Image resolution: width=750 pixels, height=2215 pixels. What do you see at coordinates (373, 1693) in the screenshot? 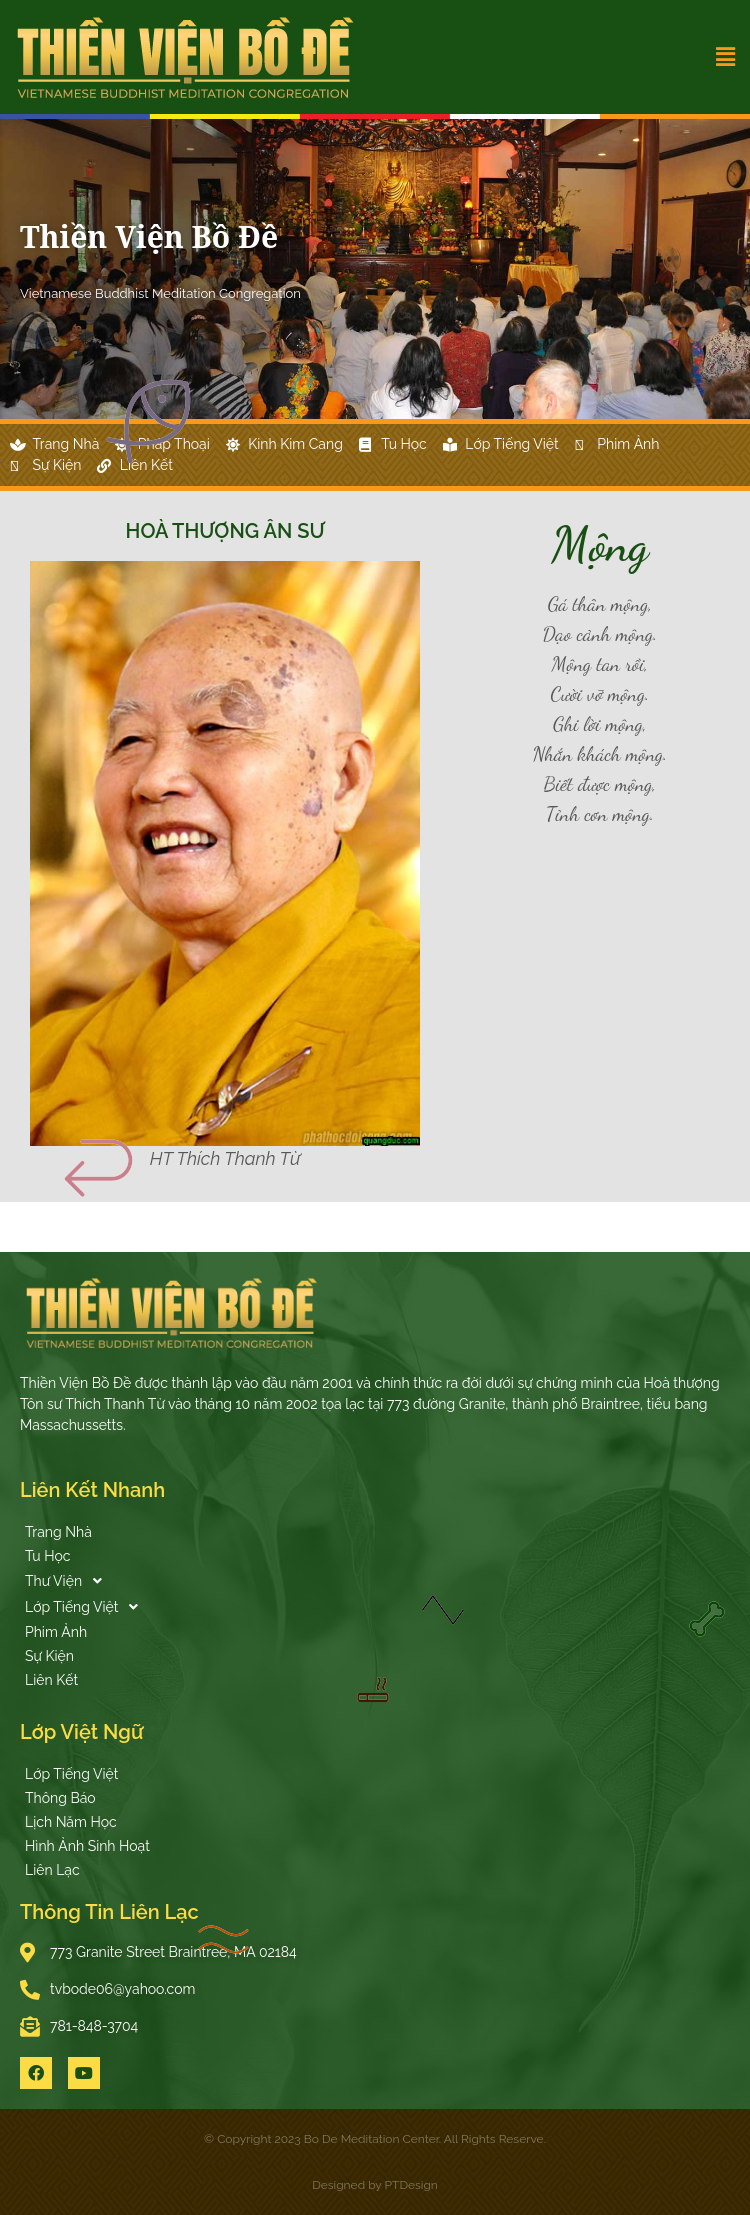
I see `indicates a designated smoking area` at bounding box center [373, 1693].